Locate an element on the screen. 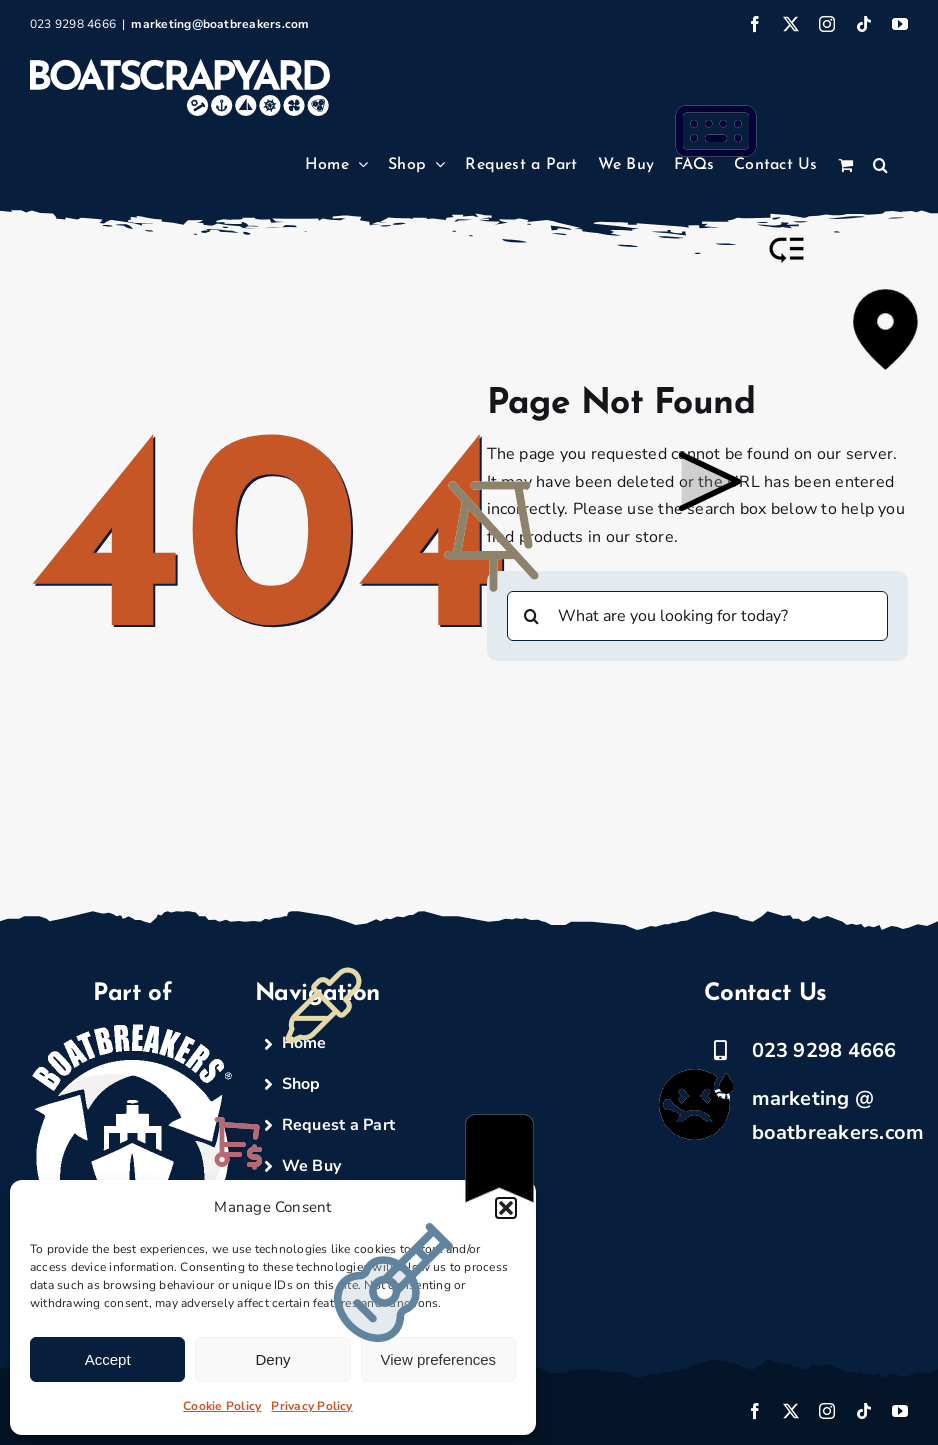 The width and height of the screenshot is (938, 1445). view cart total or pricing is located at coordinates (237, 1142).